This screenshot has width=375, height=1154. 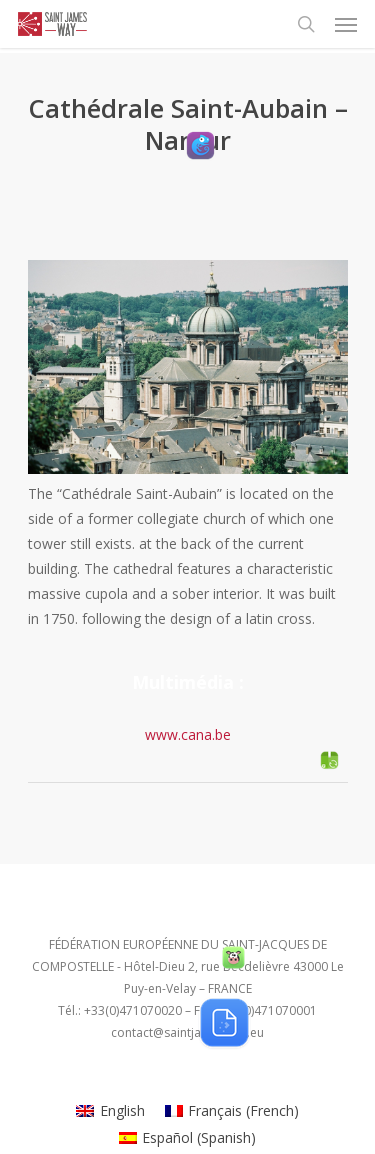 What do you see at coordinates (233, 957) in the screenshot?
I see `open the calf audio plugin suite` at bounding box center [233, 957].